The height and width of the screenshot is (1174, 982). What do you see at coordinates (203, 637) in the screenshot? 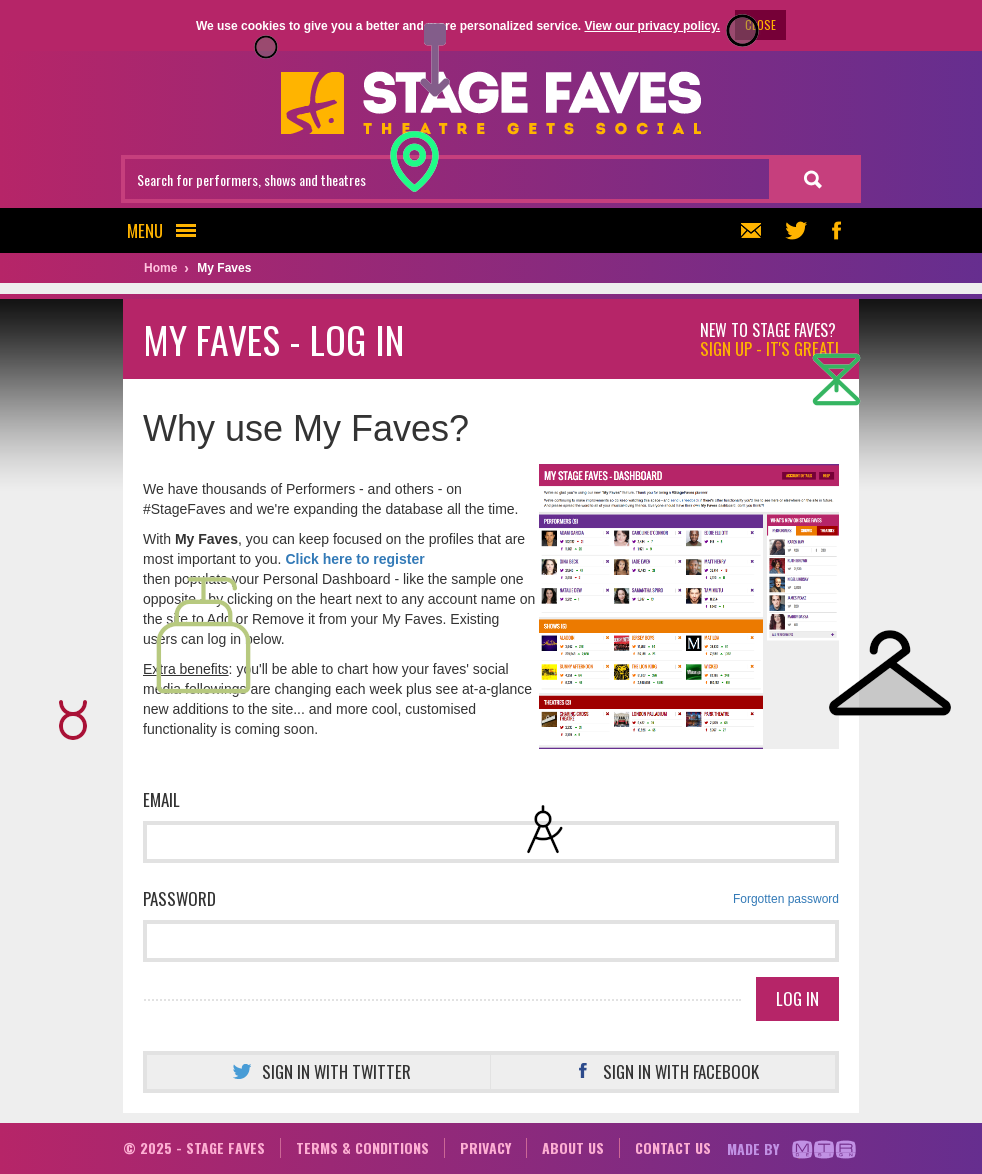
I see `access hand washing or hygiene instructions` at bounding box center [203, 637].